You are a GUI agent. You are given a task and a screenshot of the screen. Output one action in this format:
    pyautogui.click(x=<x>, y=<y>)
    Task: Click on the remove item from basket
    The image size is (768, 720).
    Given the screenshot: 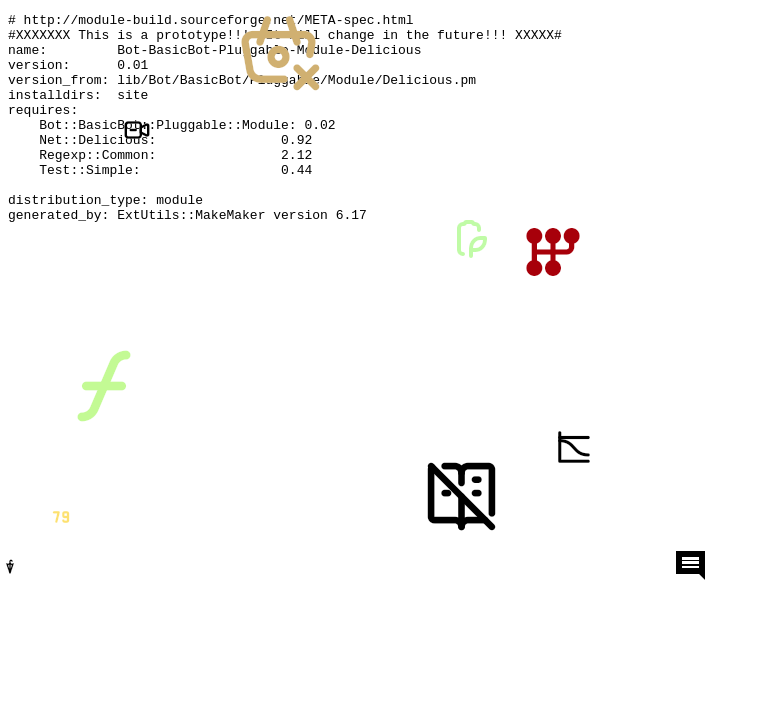 What is the action you would take?
    pyautogui.click(x=278, y=49)
    